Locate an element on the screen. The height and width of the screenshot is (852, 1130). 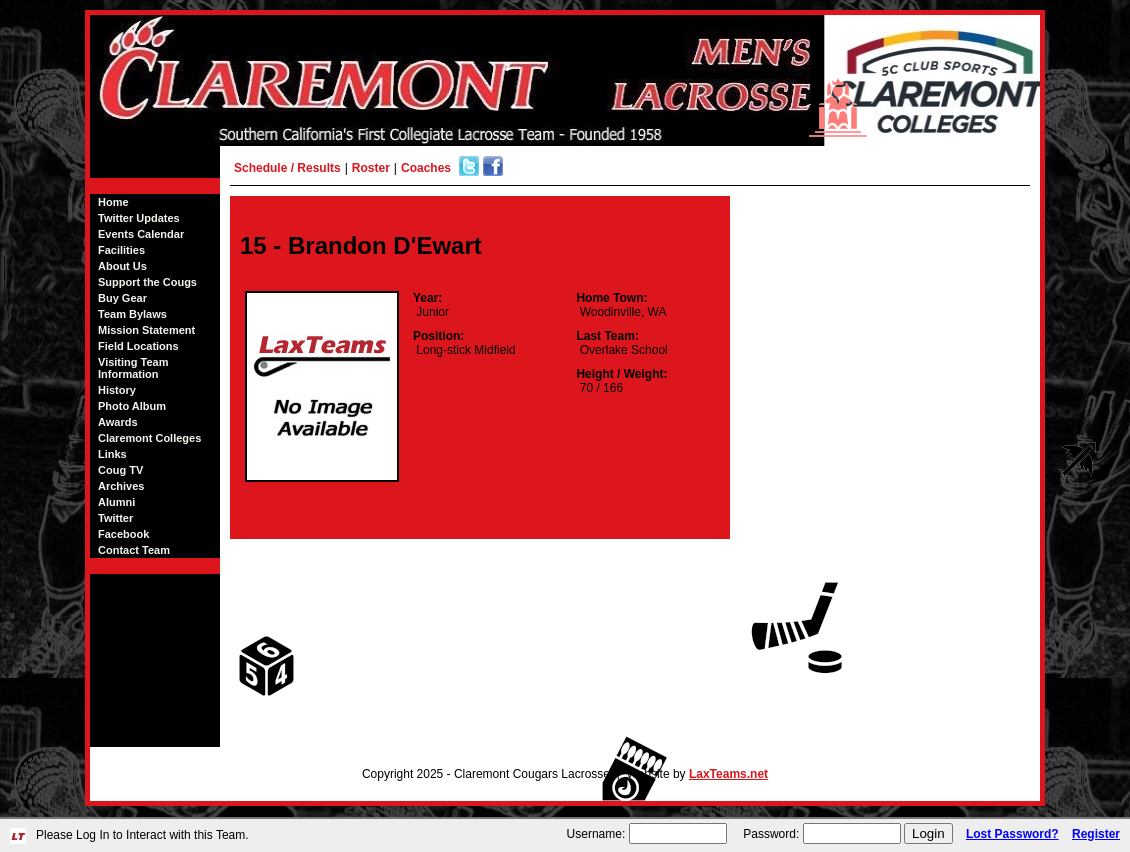
roll the dice or take a random action is located at coordinates (266, 666).